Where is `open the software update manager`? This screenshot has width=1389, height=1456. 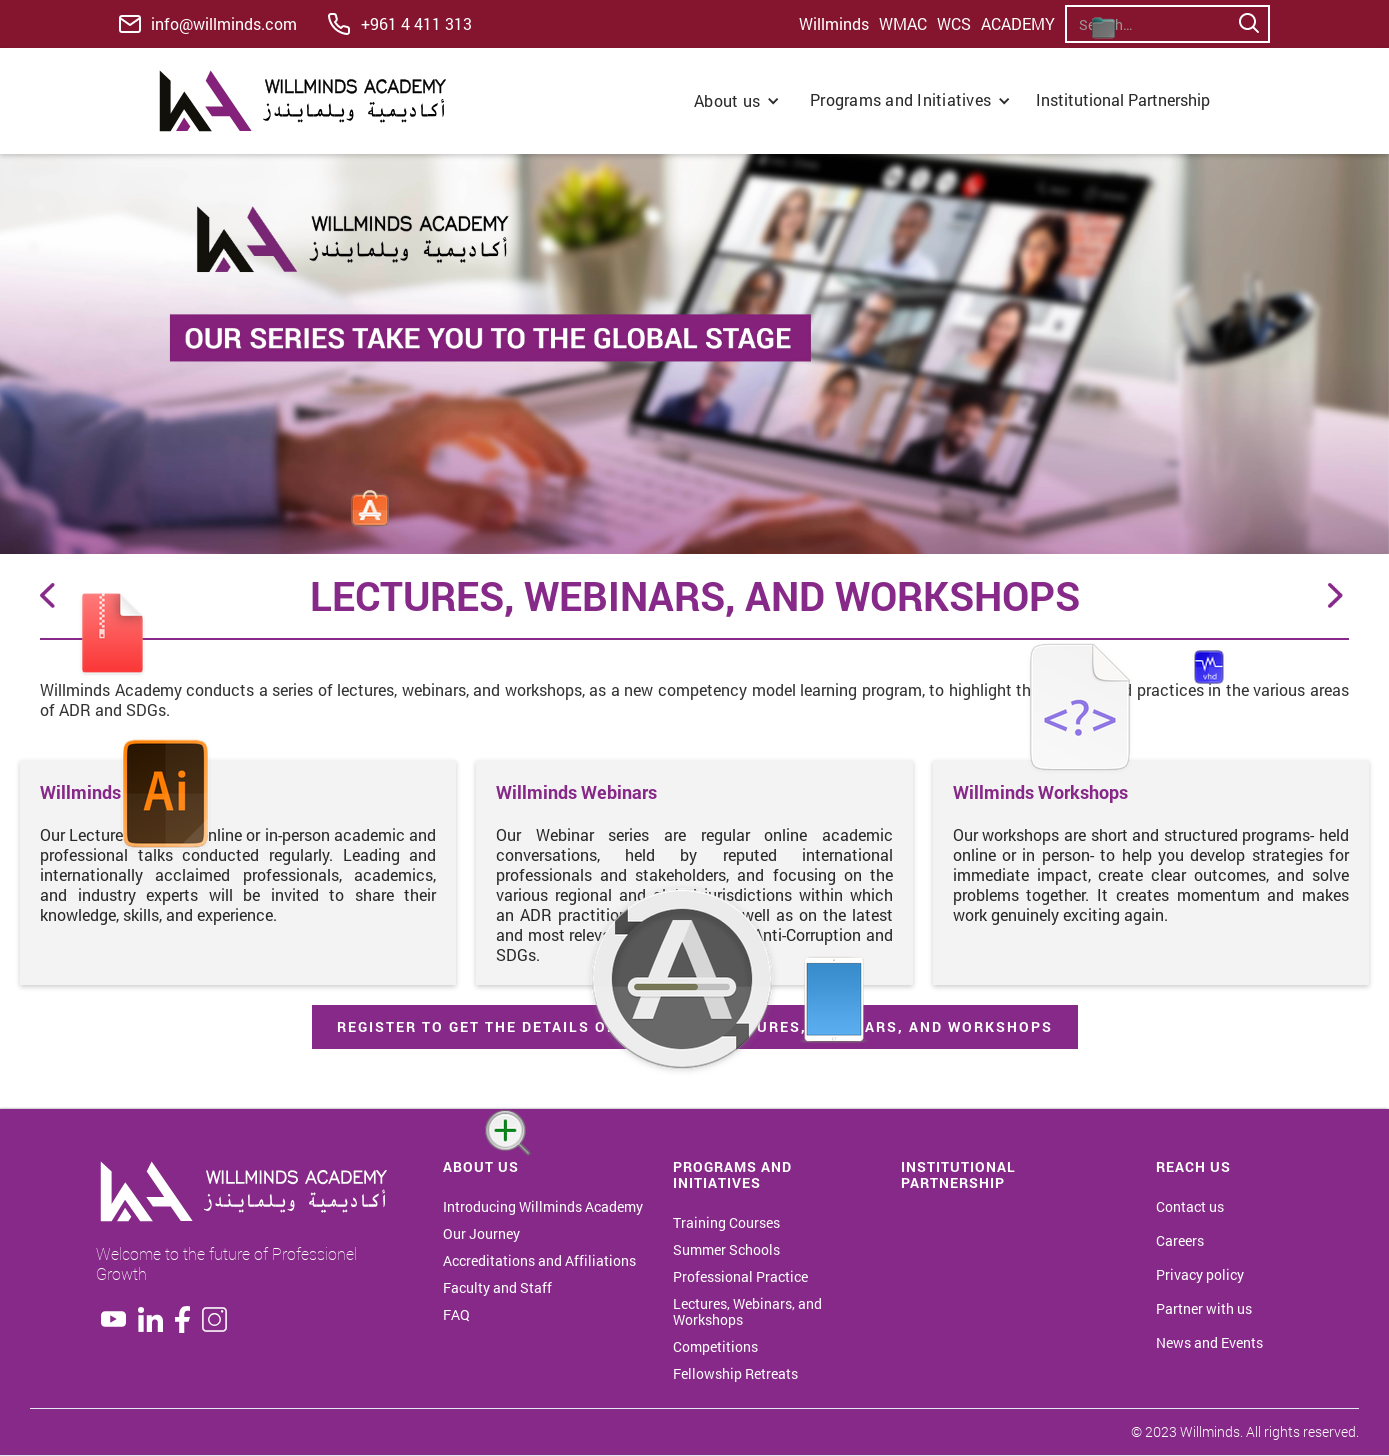
open the software update manager is located at coordinates (682, 979).